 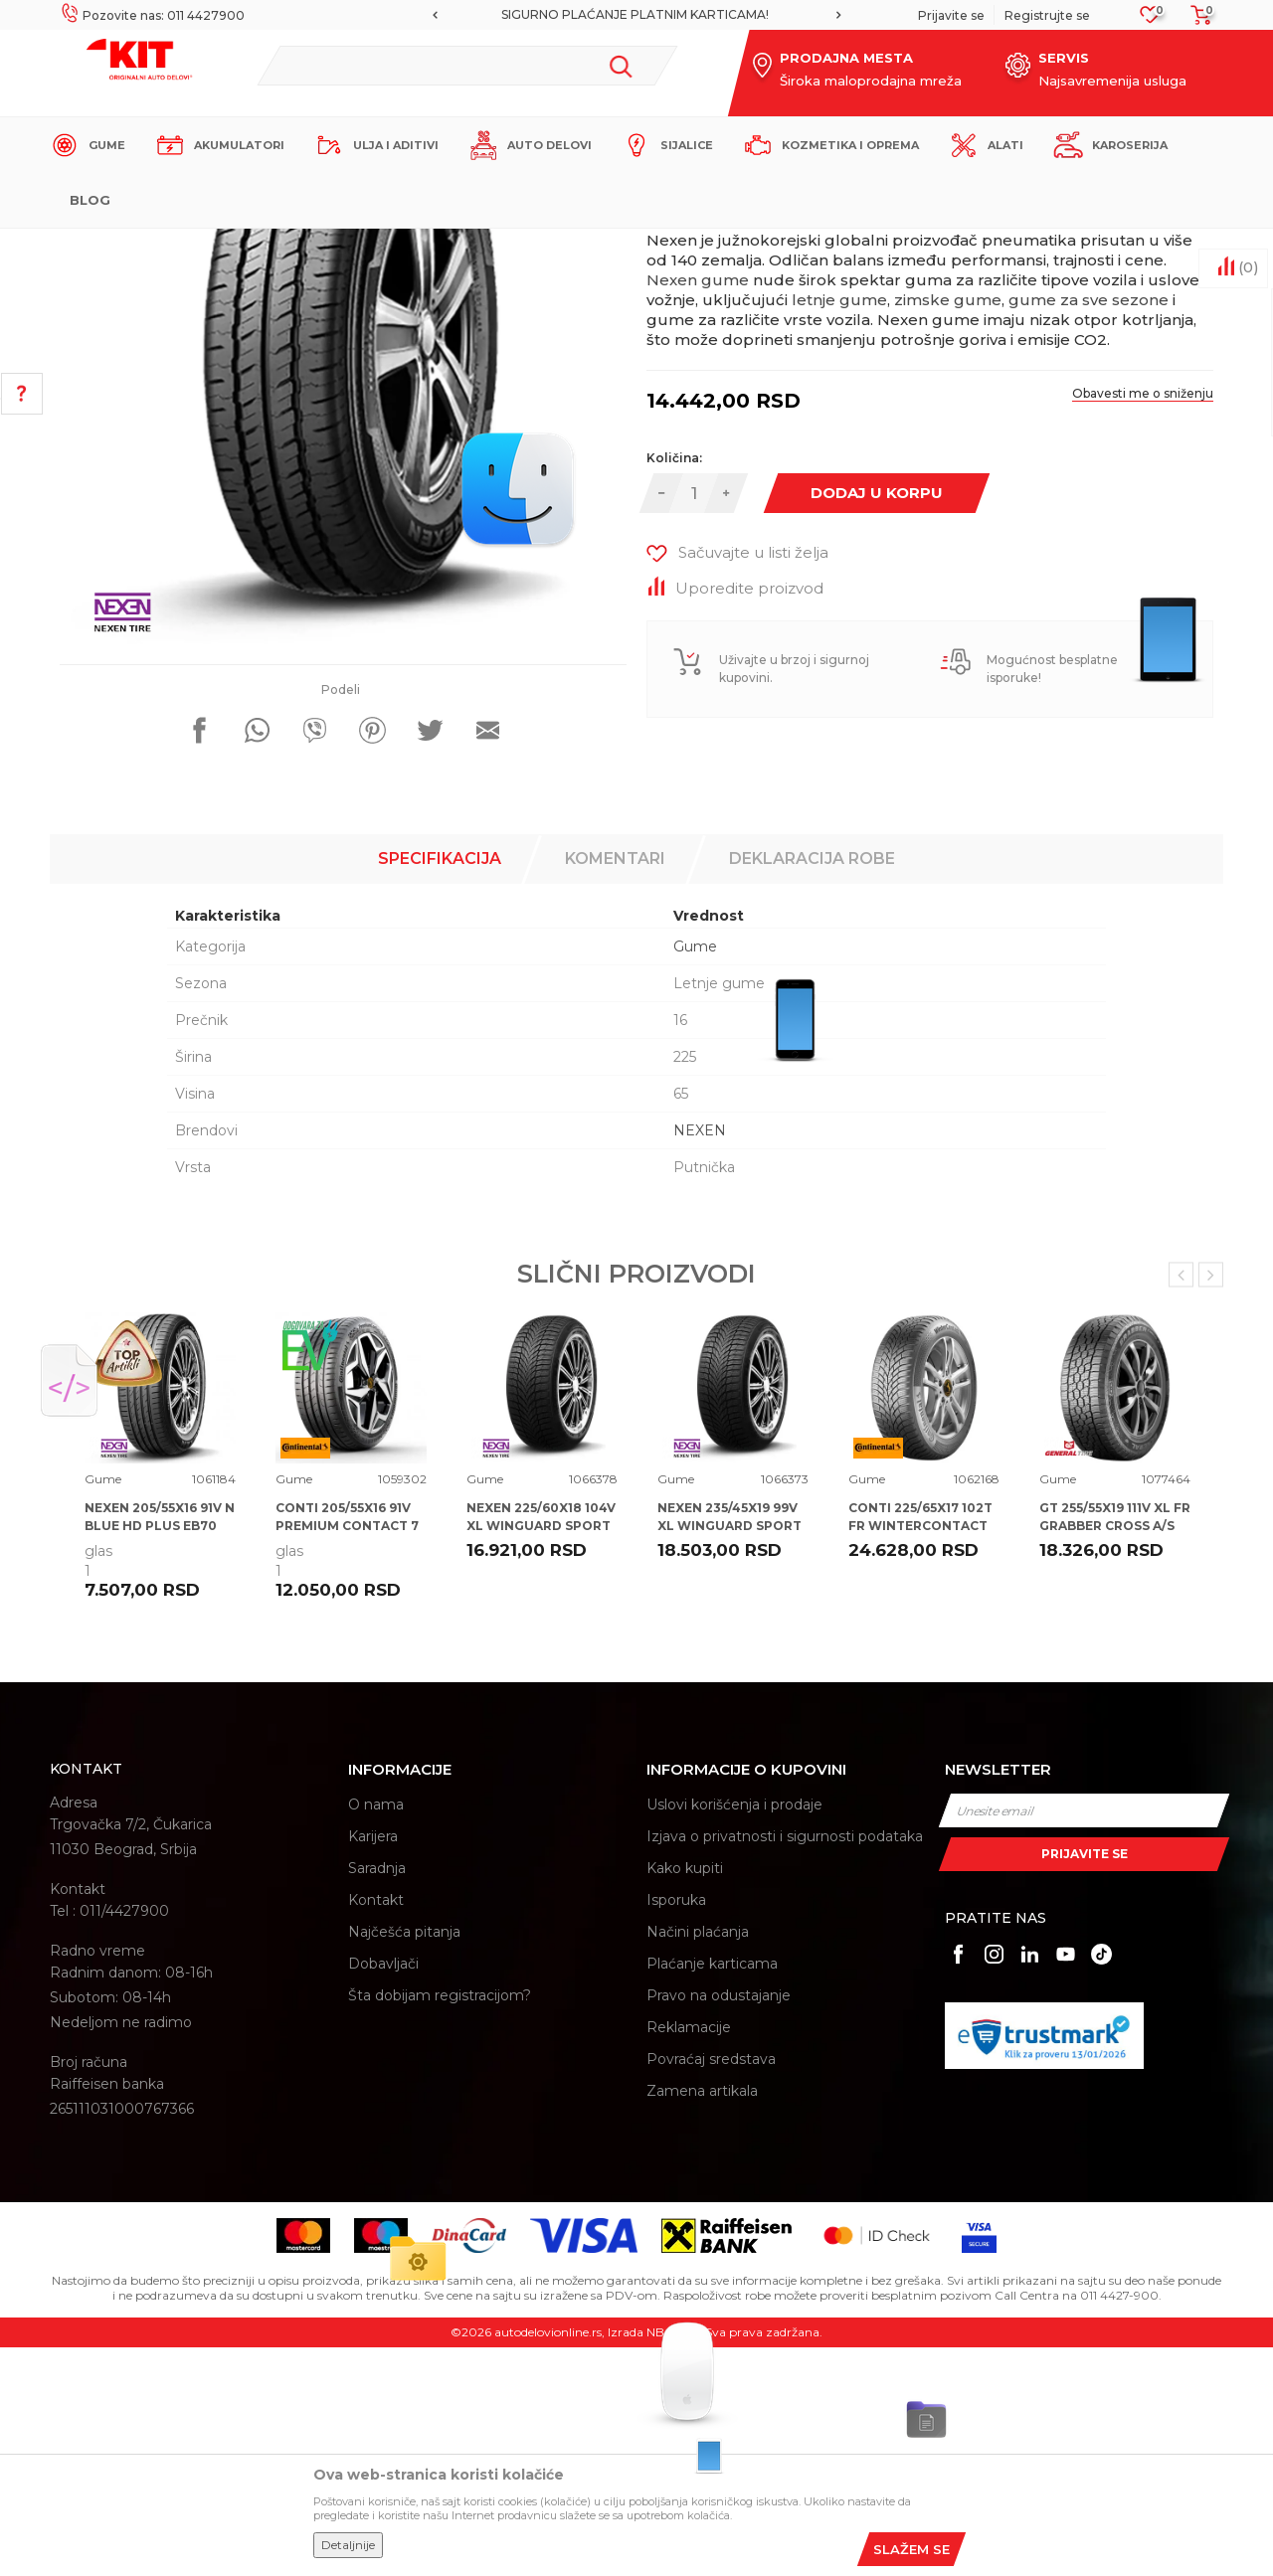 What do you see at coordinates (418, 2260) in the screenshot?
I see `open folder settings or configuration options` at bounding box center [418, 2260].